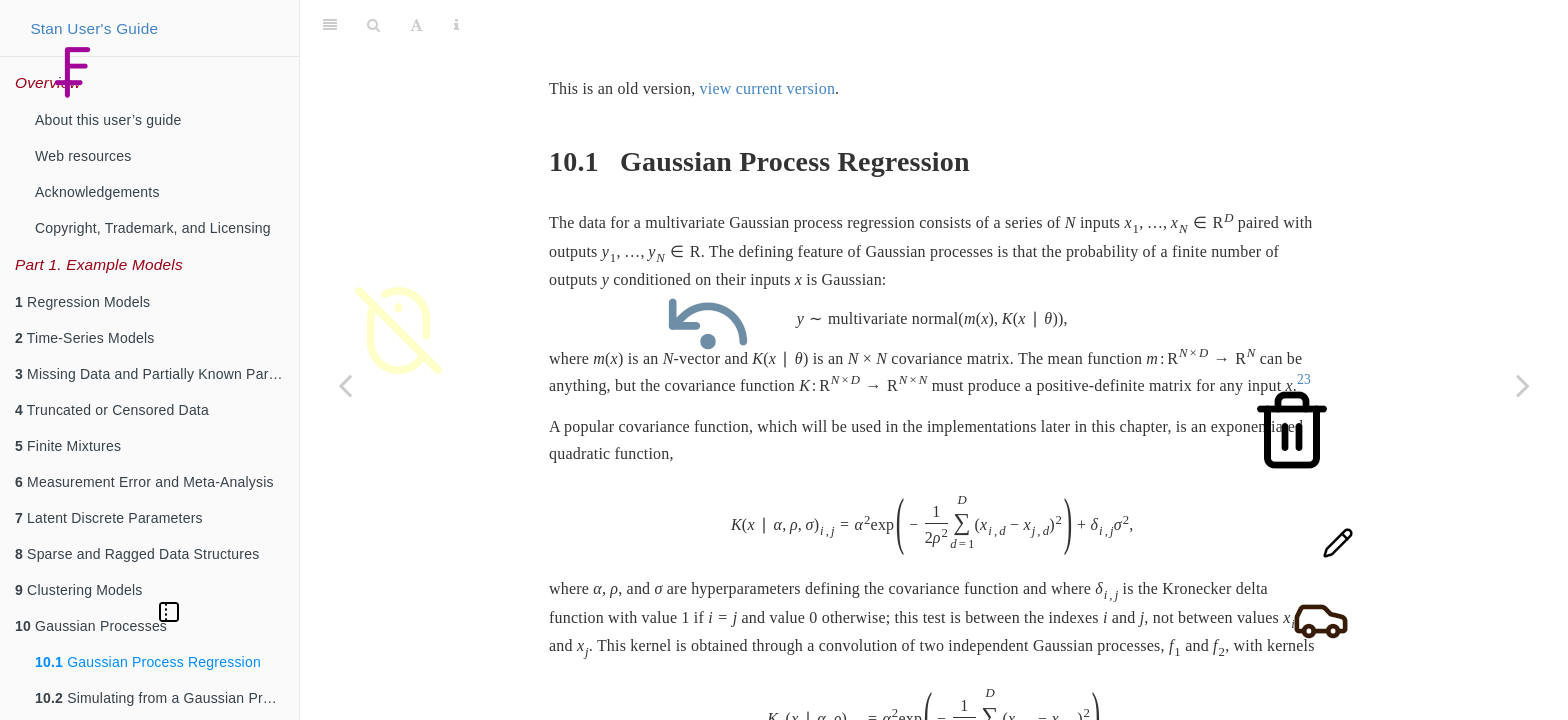 This screenshot has width=1568, height=720. Describe the element at coordinates (1321, 619) in the screenshot. I see `access vehicle or driving settings` at that location.